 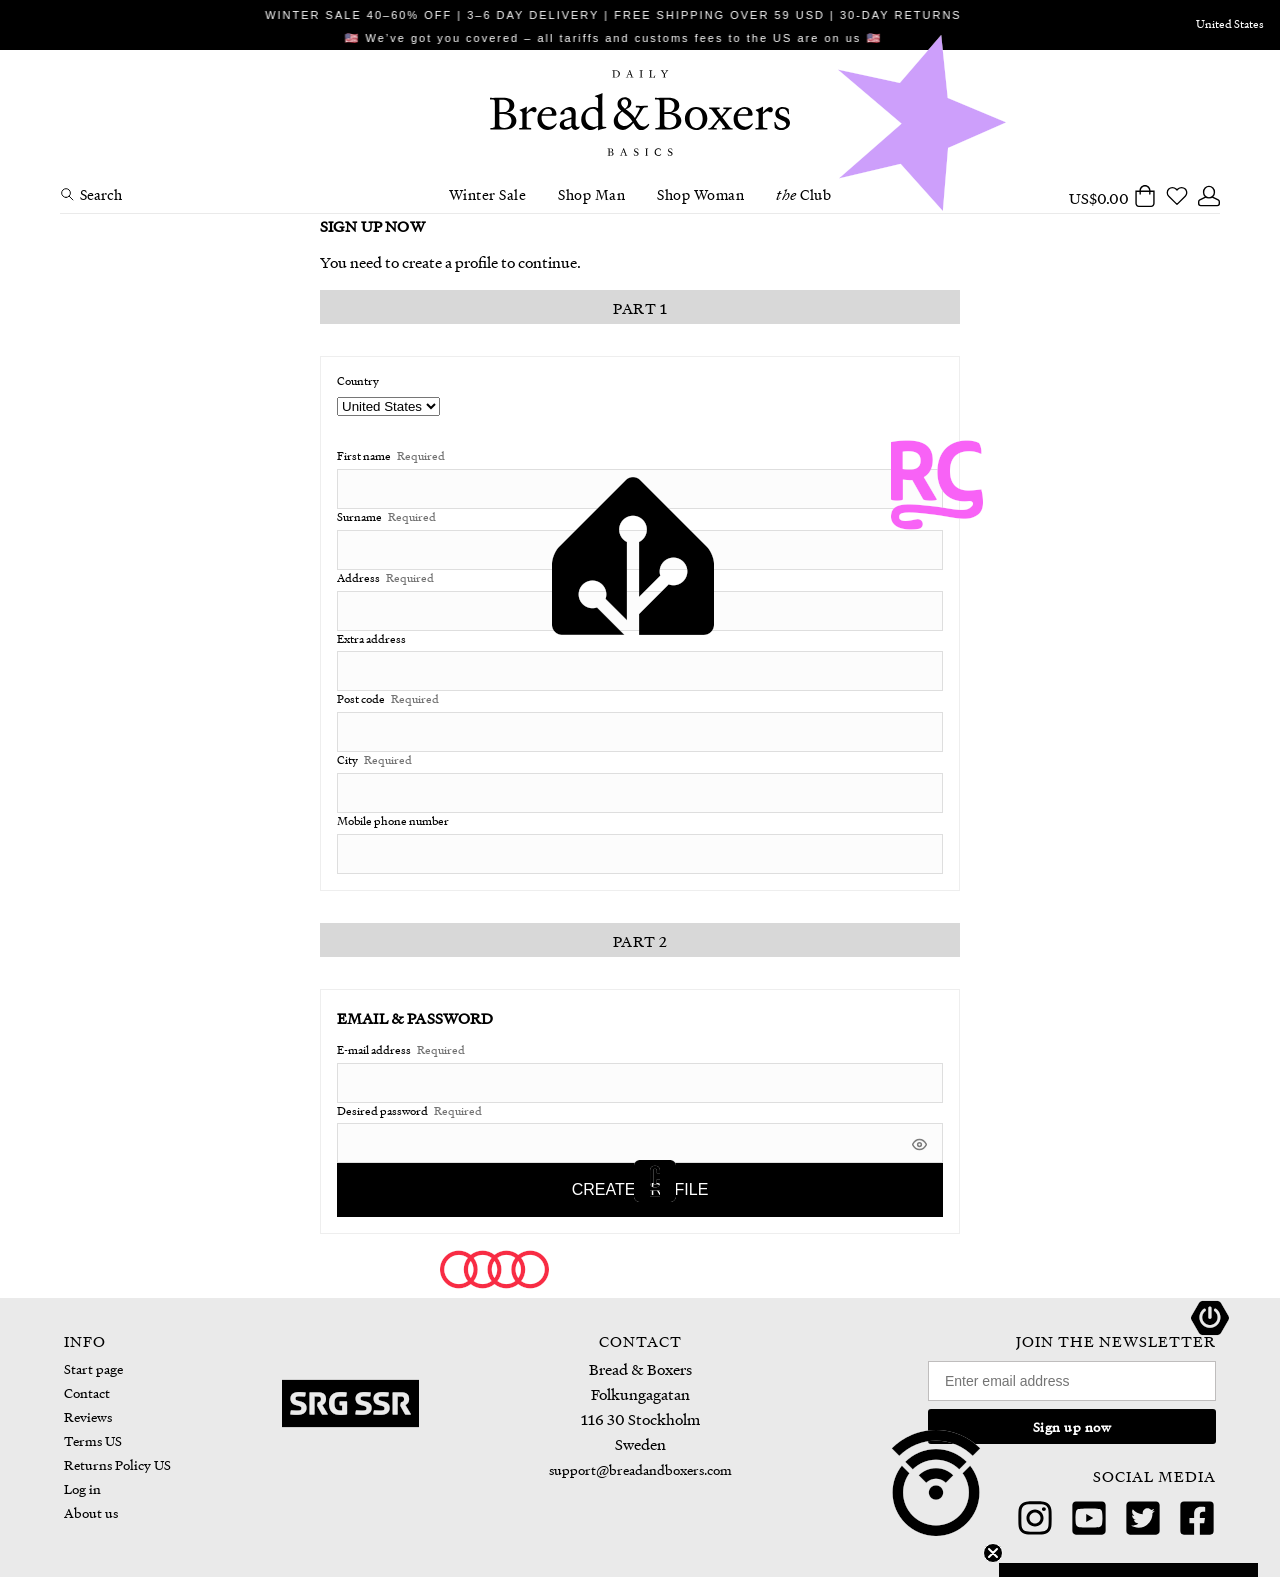 What do you see at coordinates (633, 556) in the screenshot?
I see `open Home Assistant app` at bounding box center [633, 556].